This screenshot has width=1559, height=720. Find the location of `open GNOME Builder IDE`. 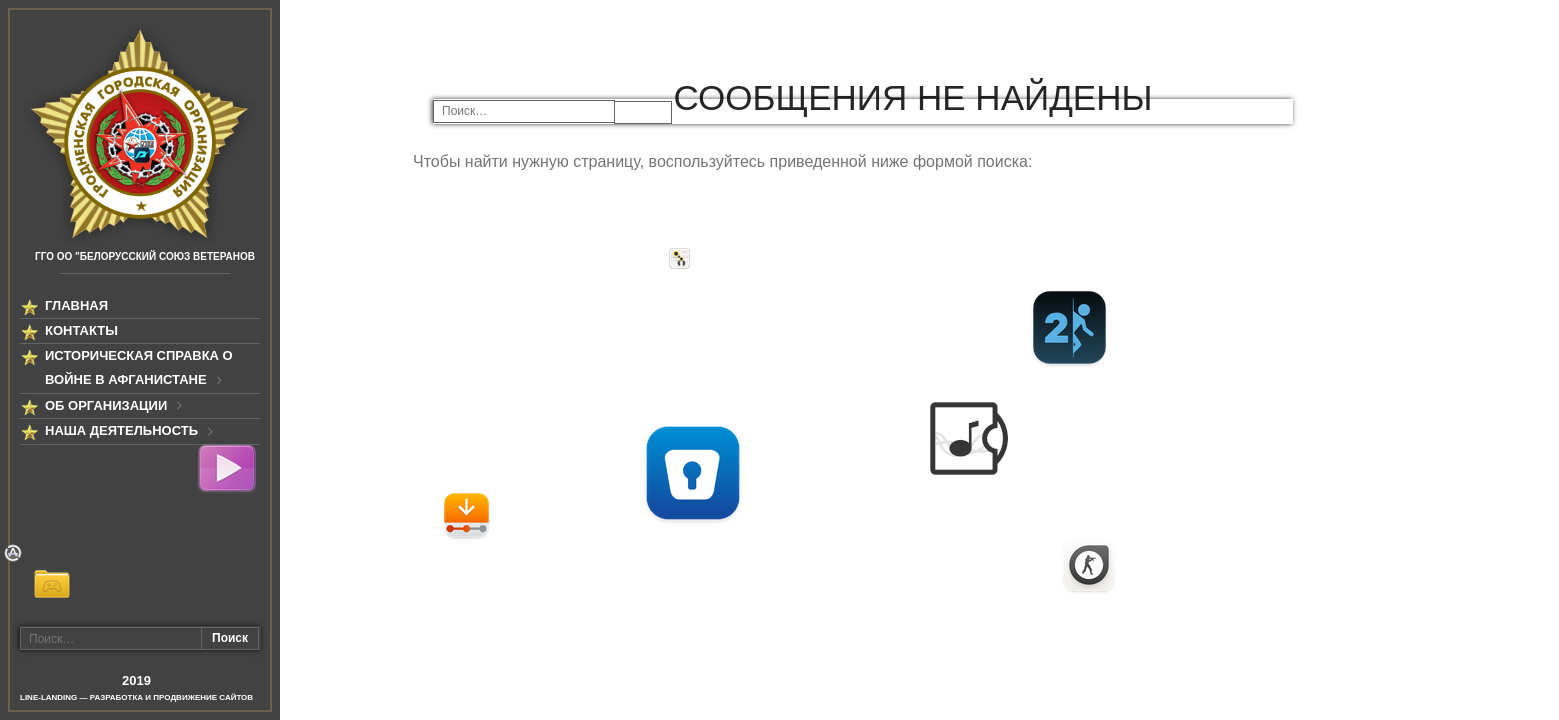

open GNOME Builder IDE is located at coordinates (679, 258).